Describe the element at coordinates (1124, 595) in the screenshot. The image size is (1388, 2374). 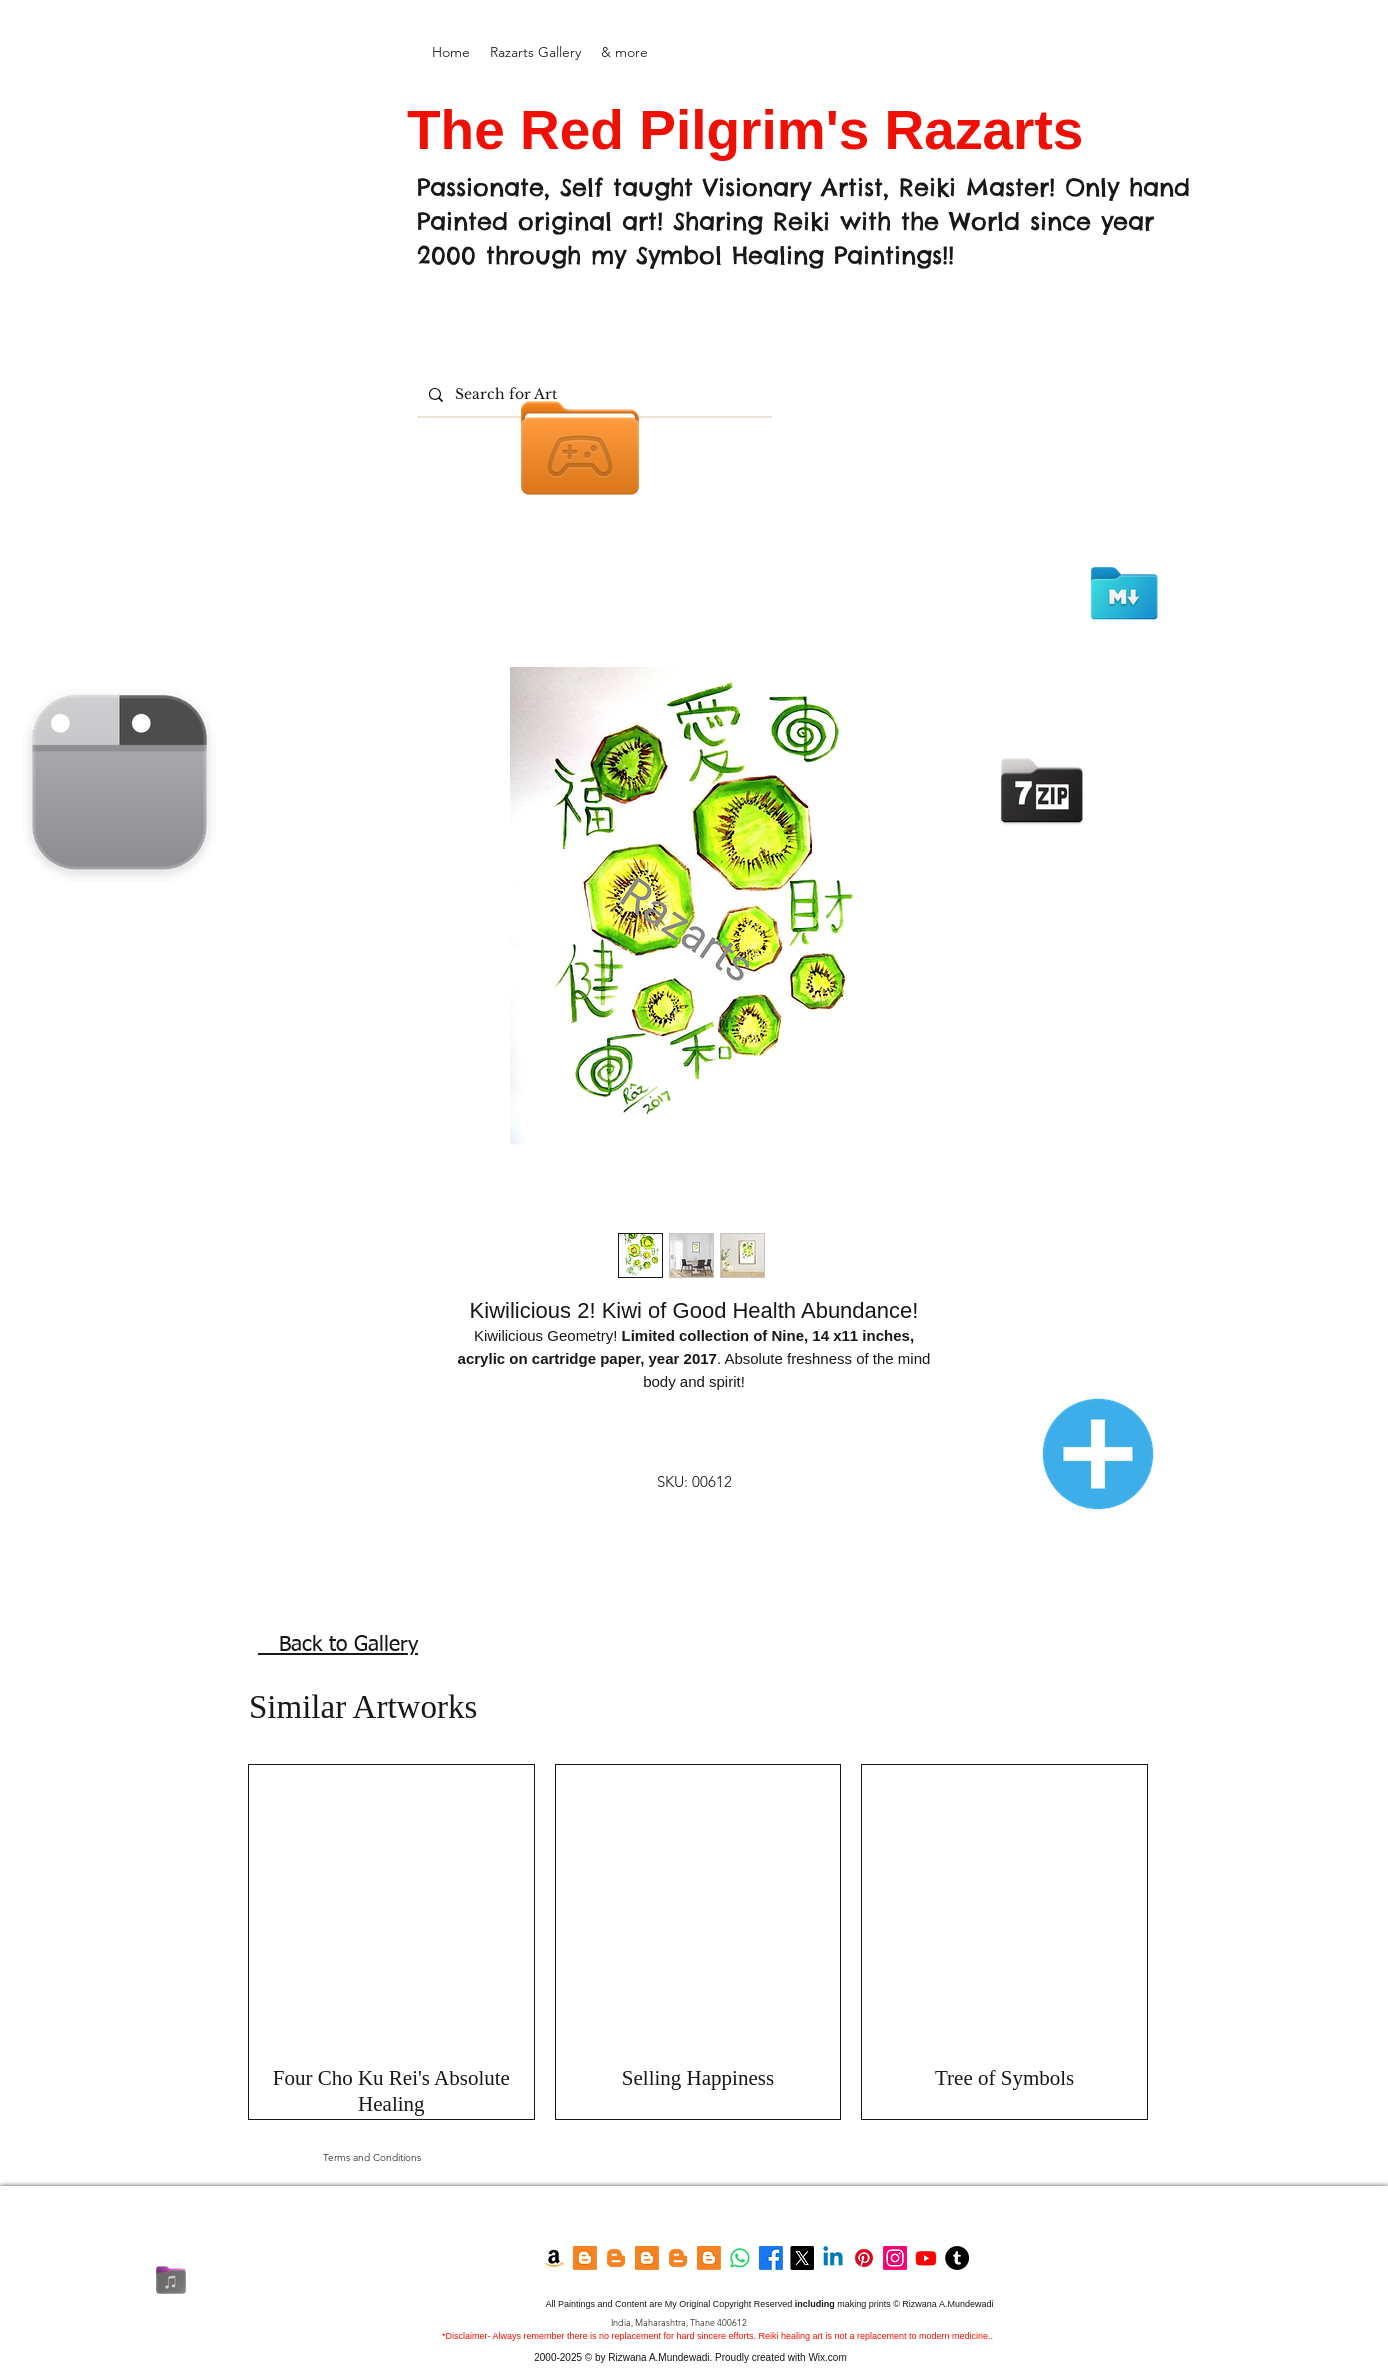
I see `folder containing markdown files` at that location.